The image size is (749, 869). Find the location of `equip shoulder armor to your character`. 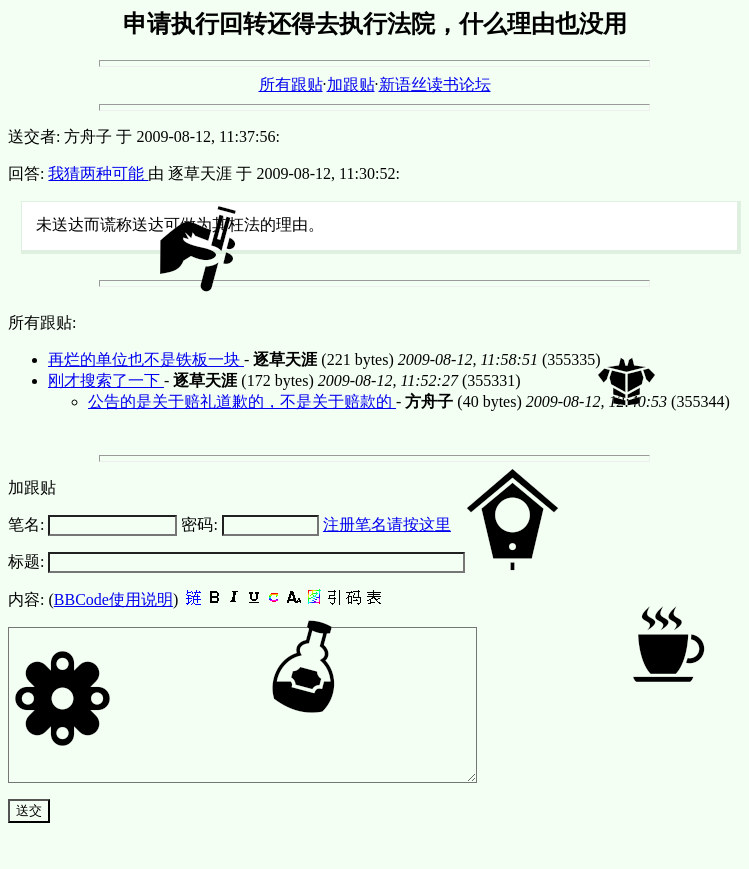

equip shoulder armor to your character is located at coordinates (626, 381).